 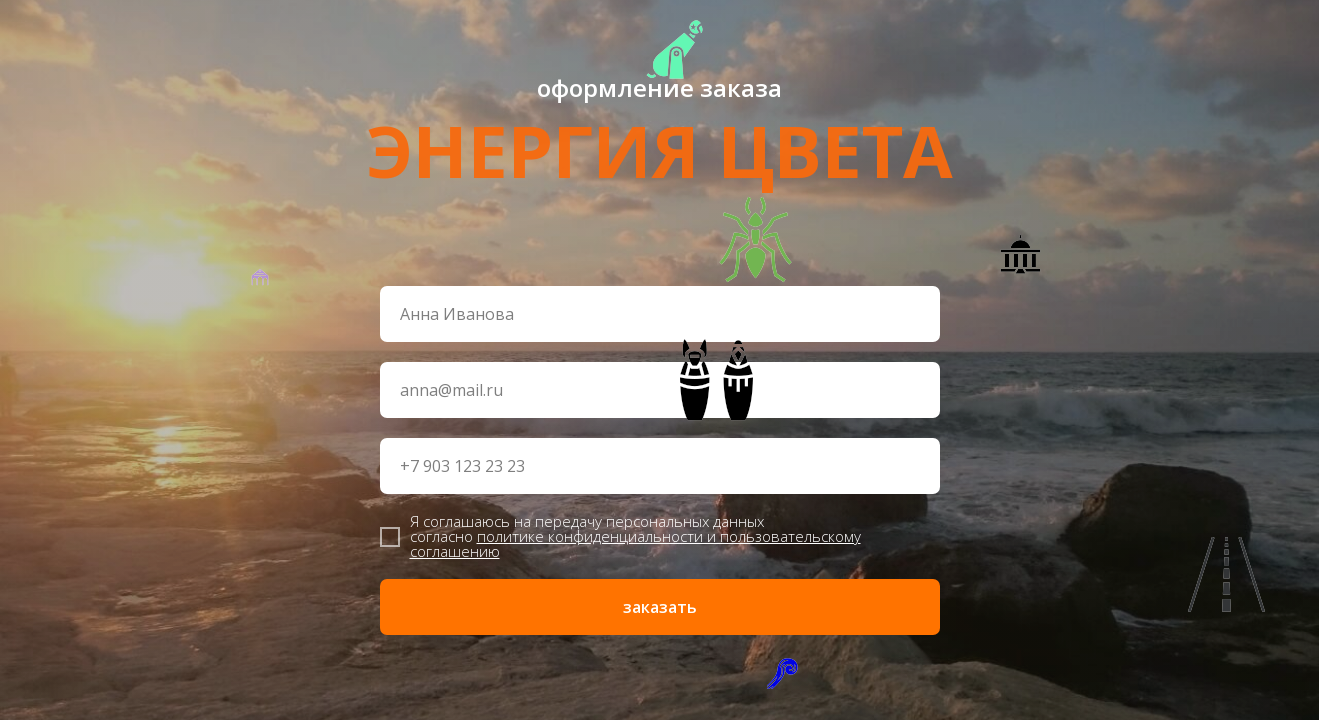 I want to click on select wizard or mage character class, so click(x=782, y=673).